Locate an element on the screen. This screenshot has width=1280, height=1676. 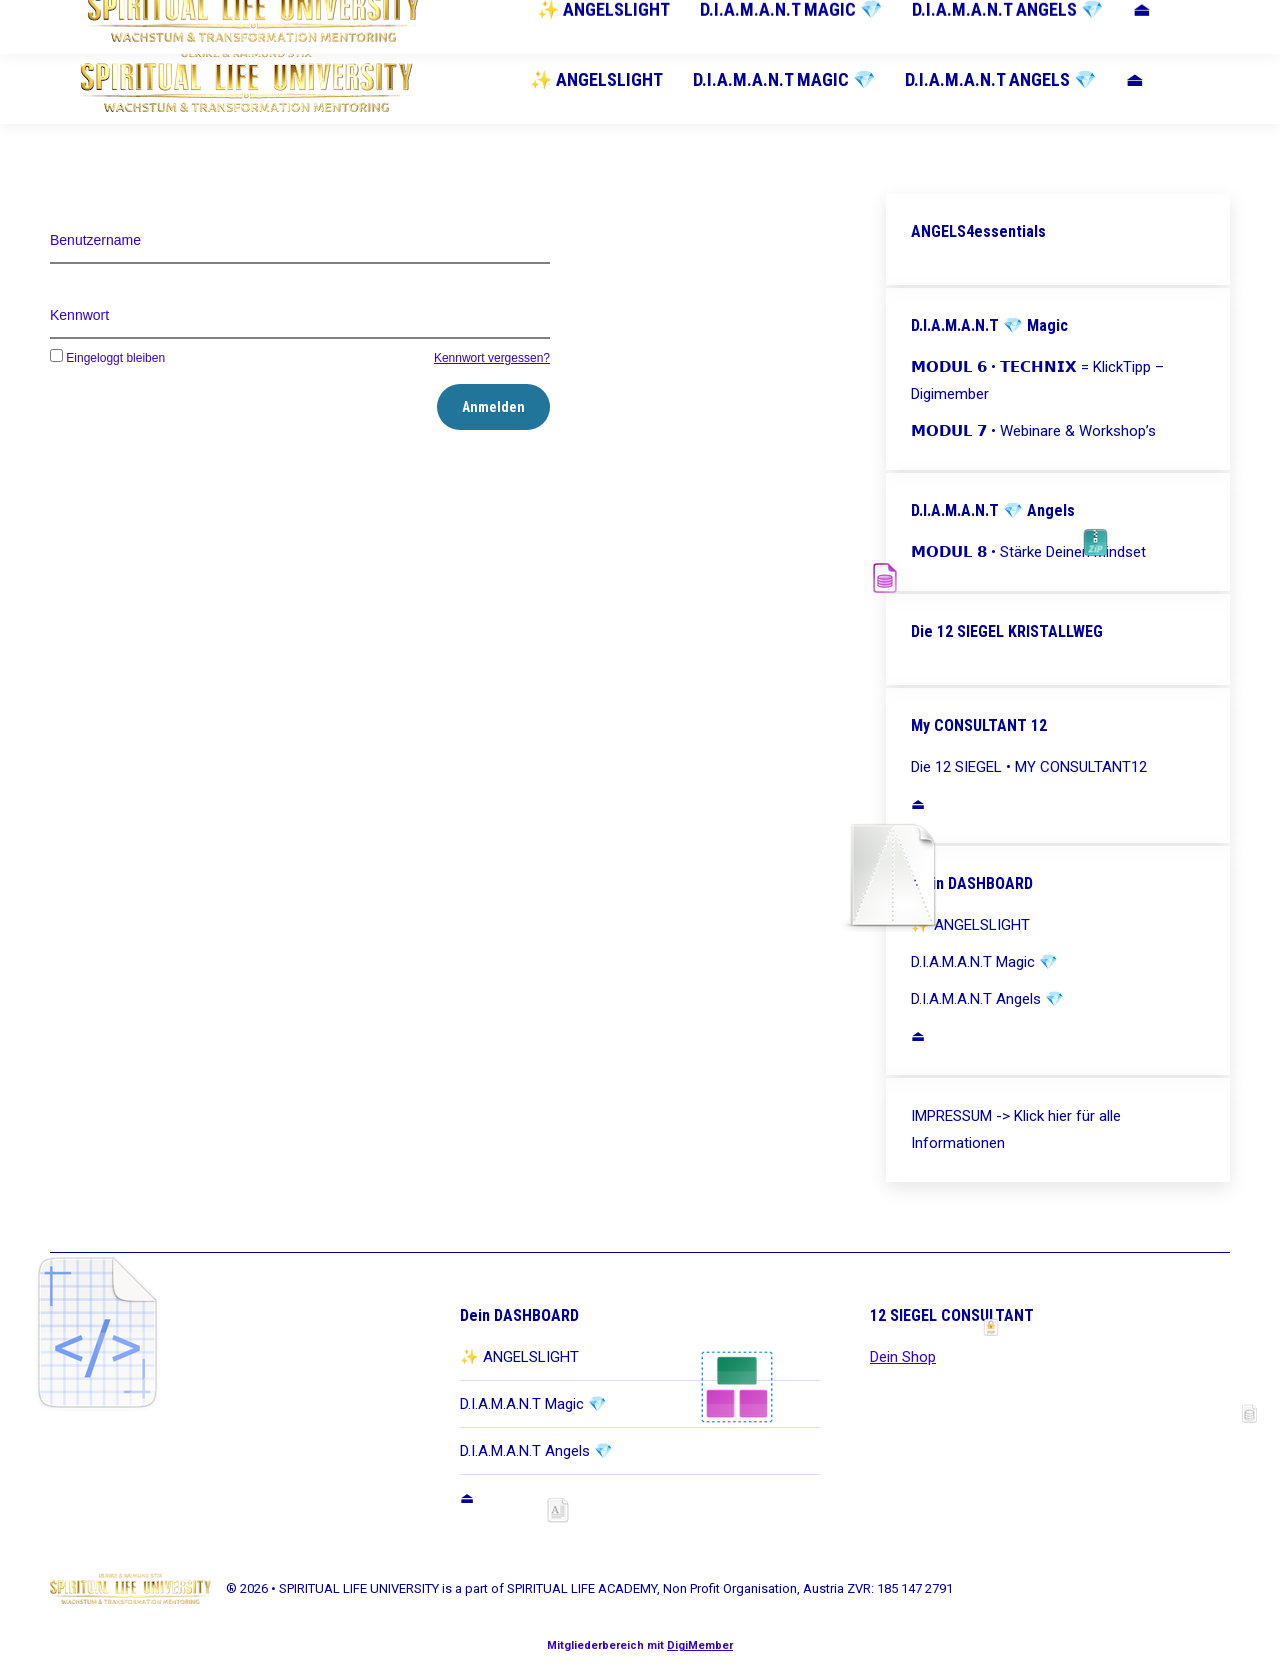
open a compressed zip archive is located at coordinates (1095, 542).